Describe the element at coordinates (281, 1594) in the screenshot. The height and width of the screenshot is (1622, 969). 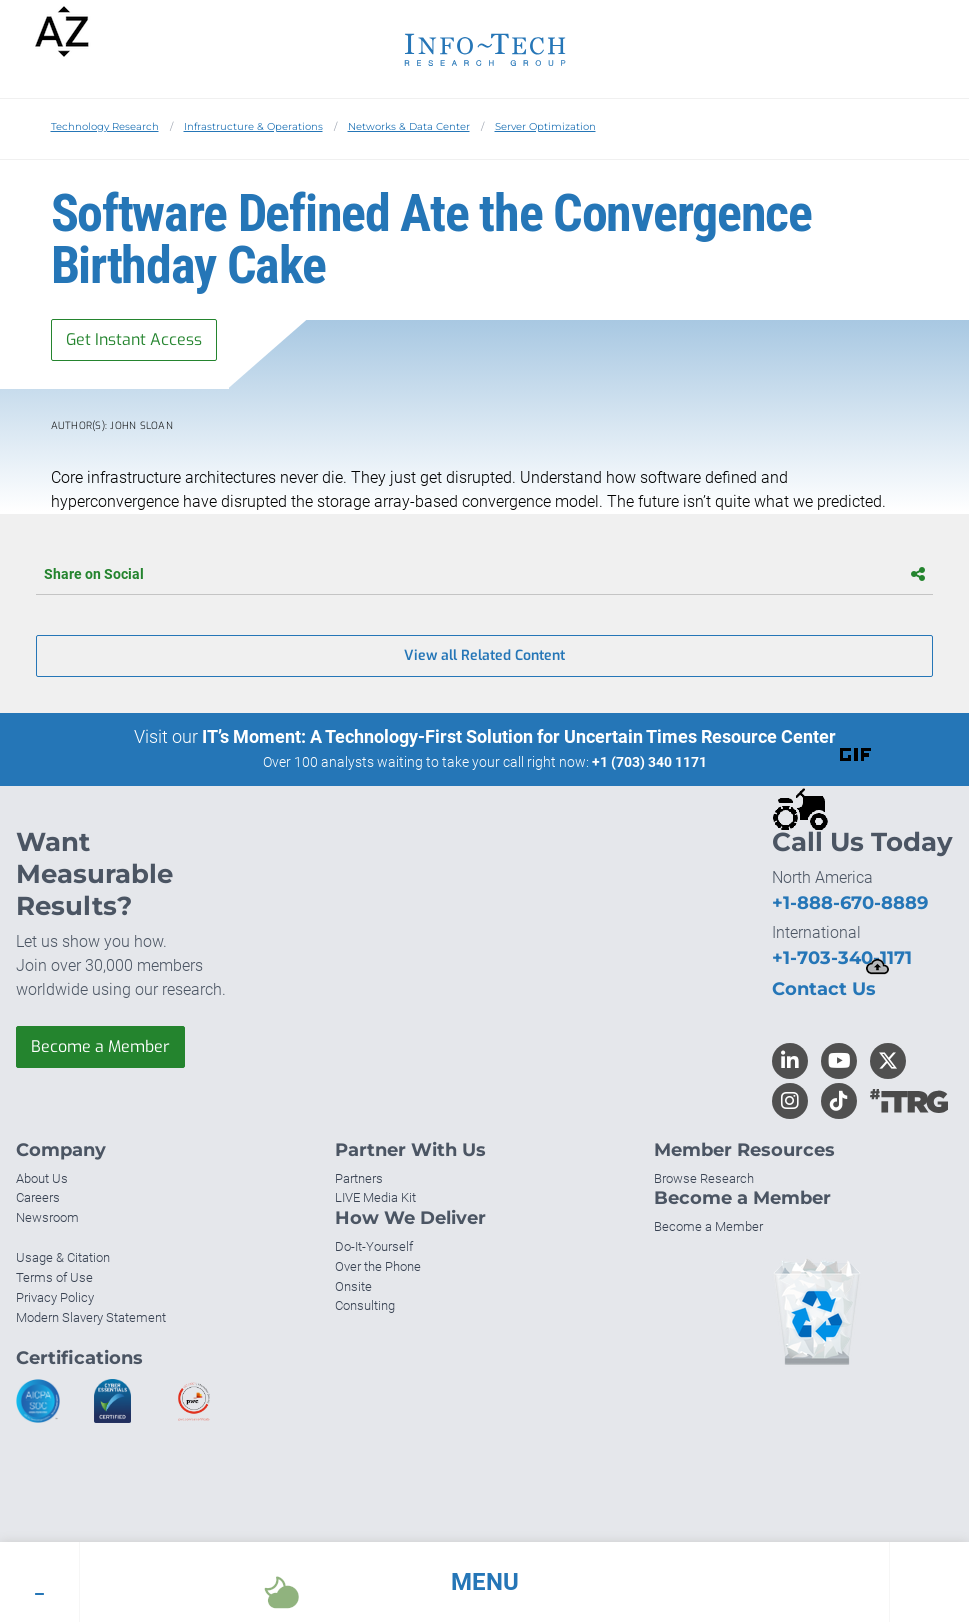
I see `indicates nighttime or evening weather conditions` at that location.